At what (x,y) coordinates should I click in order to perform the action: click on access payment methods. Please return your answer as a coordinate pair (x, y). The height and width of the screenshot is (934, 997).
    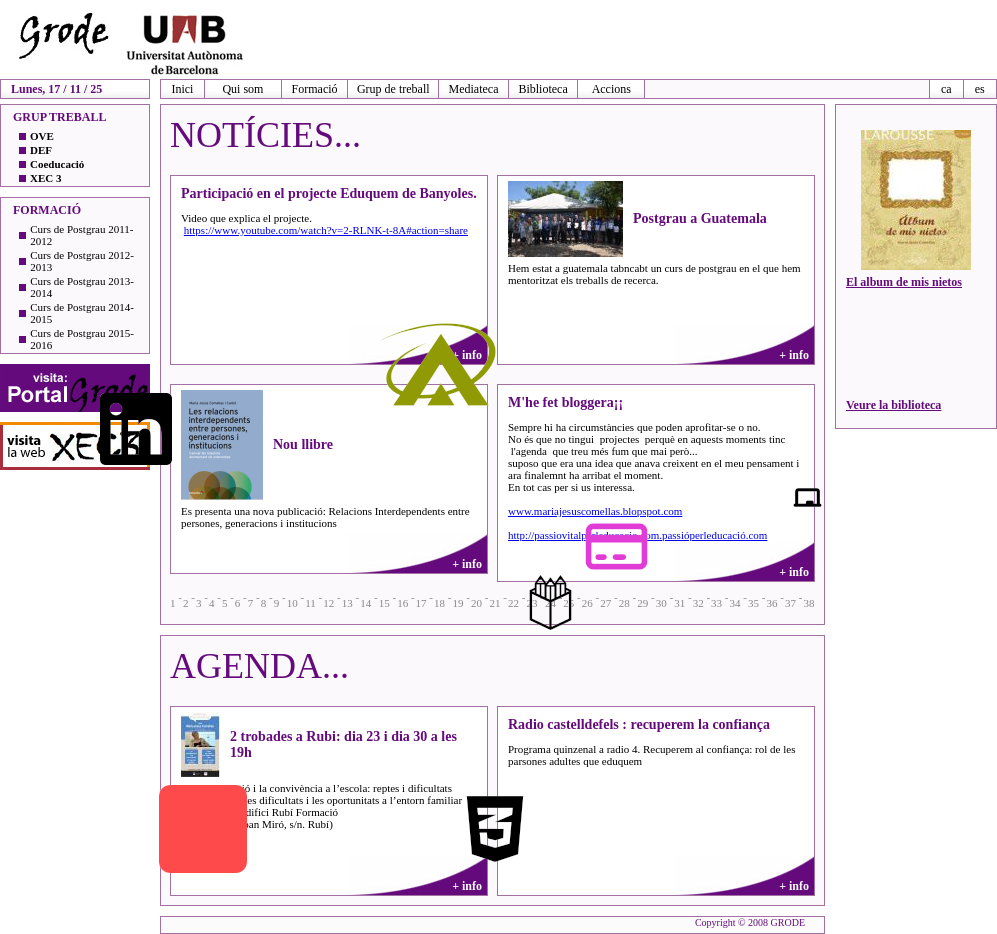
    Looking at the image, I should click on (616, 546).